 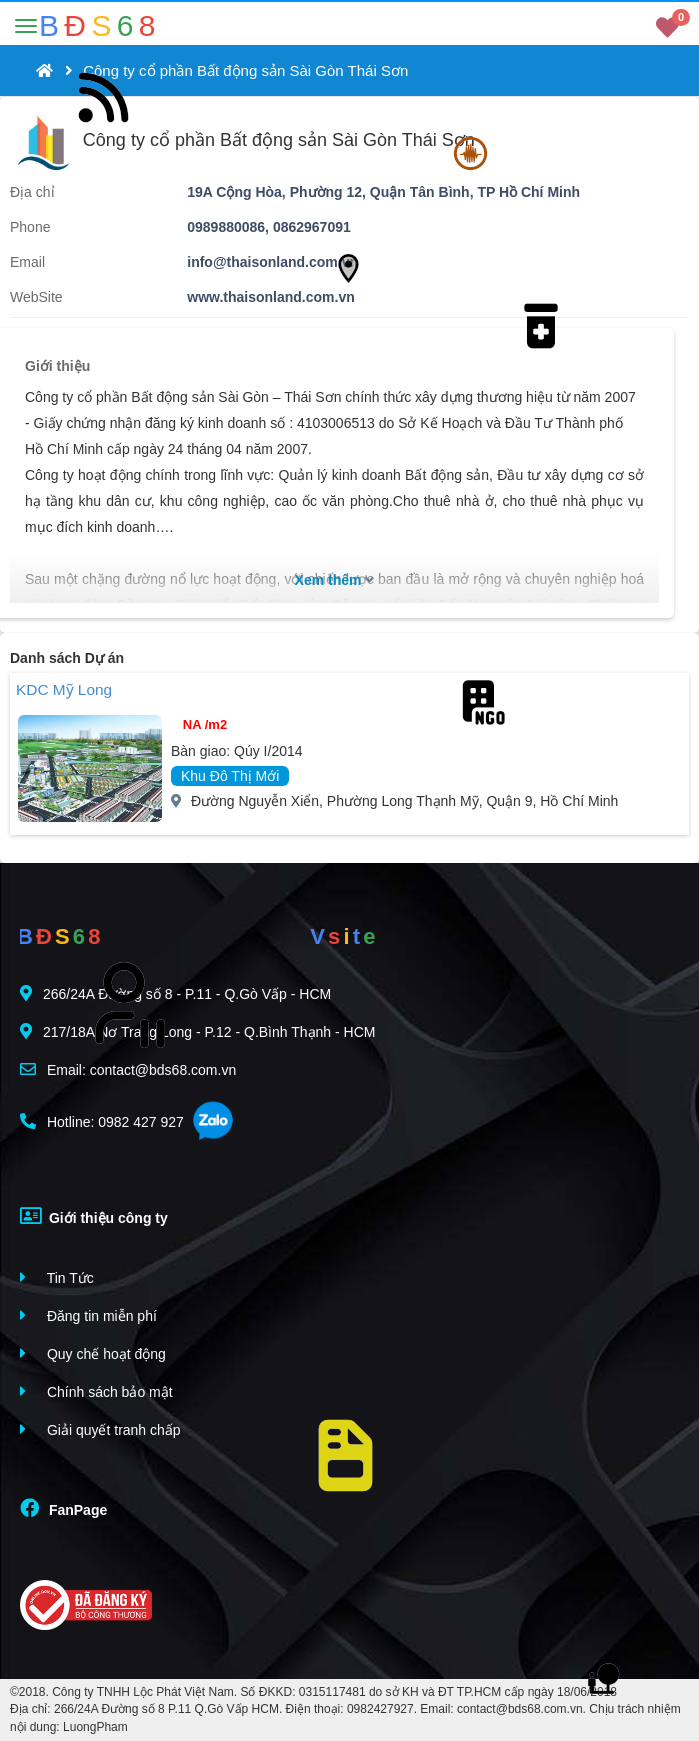 What do you see at coordinates (541, 326) in the screenshot?
I see `view prescription medications` at bounding box center [541, 326].